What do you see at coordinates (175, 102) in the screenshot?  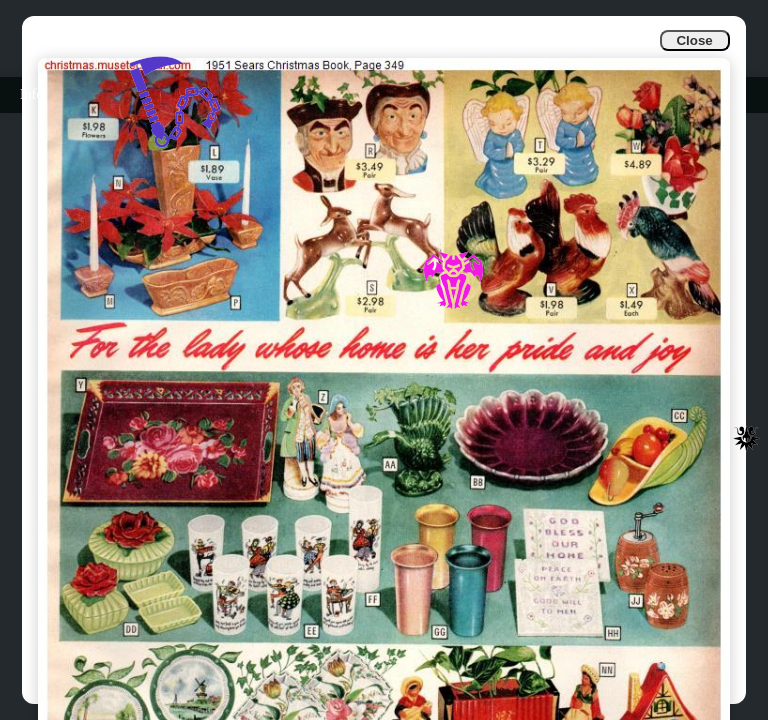 I see `select kusarigama weapon in game inventory` at bounding box center [175, 102].